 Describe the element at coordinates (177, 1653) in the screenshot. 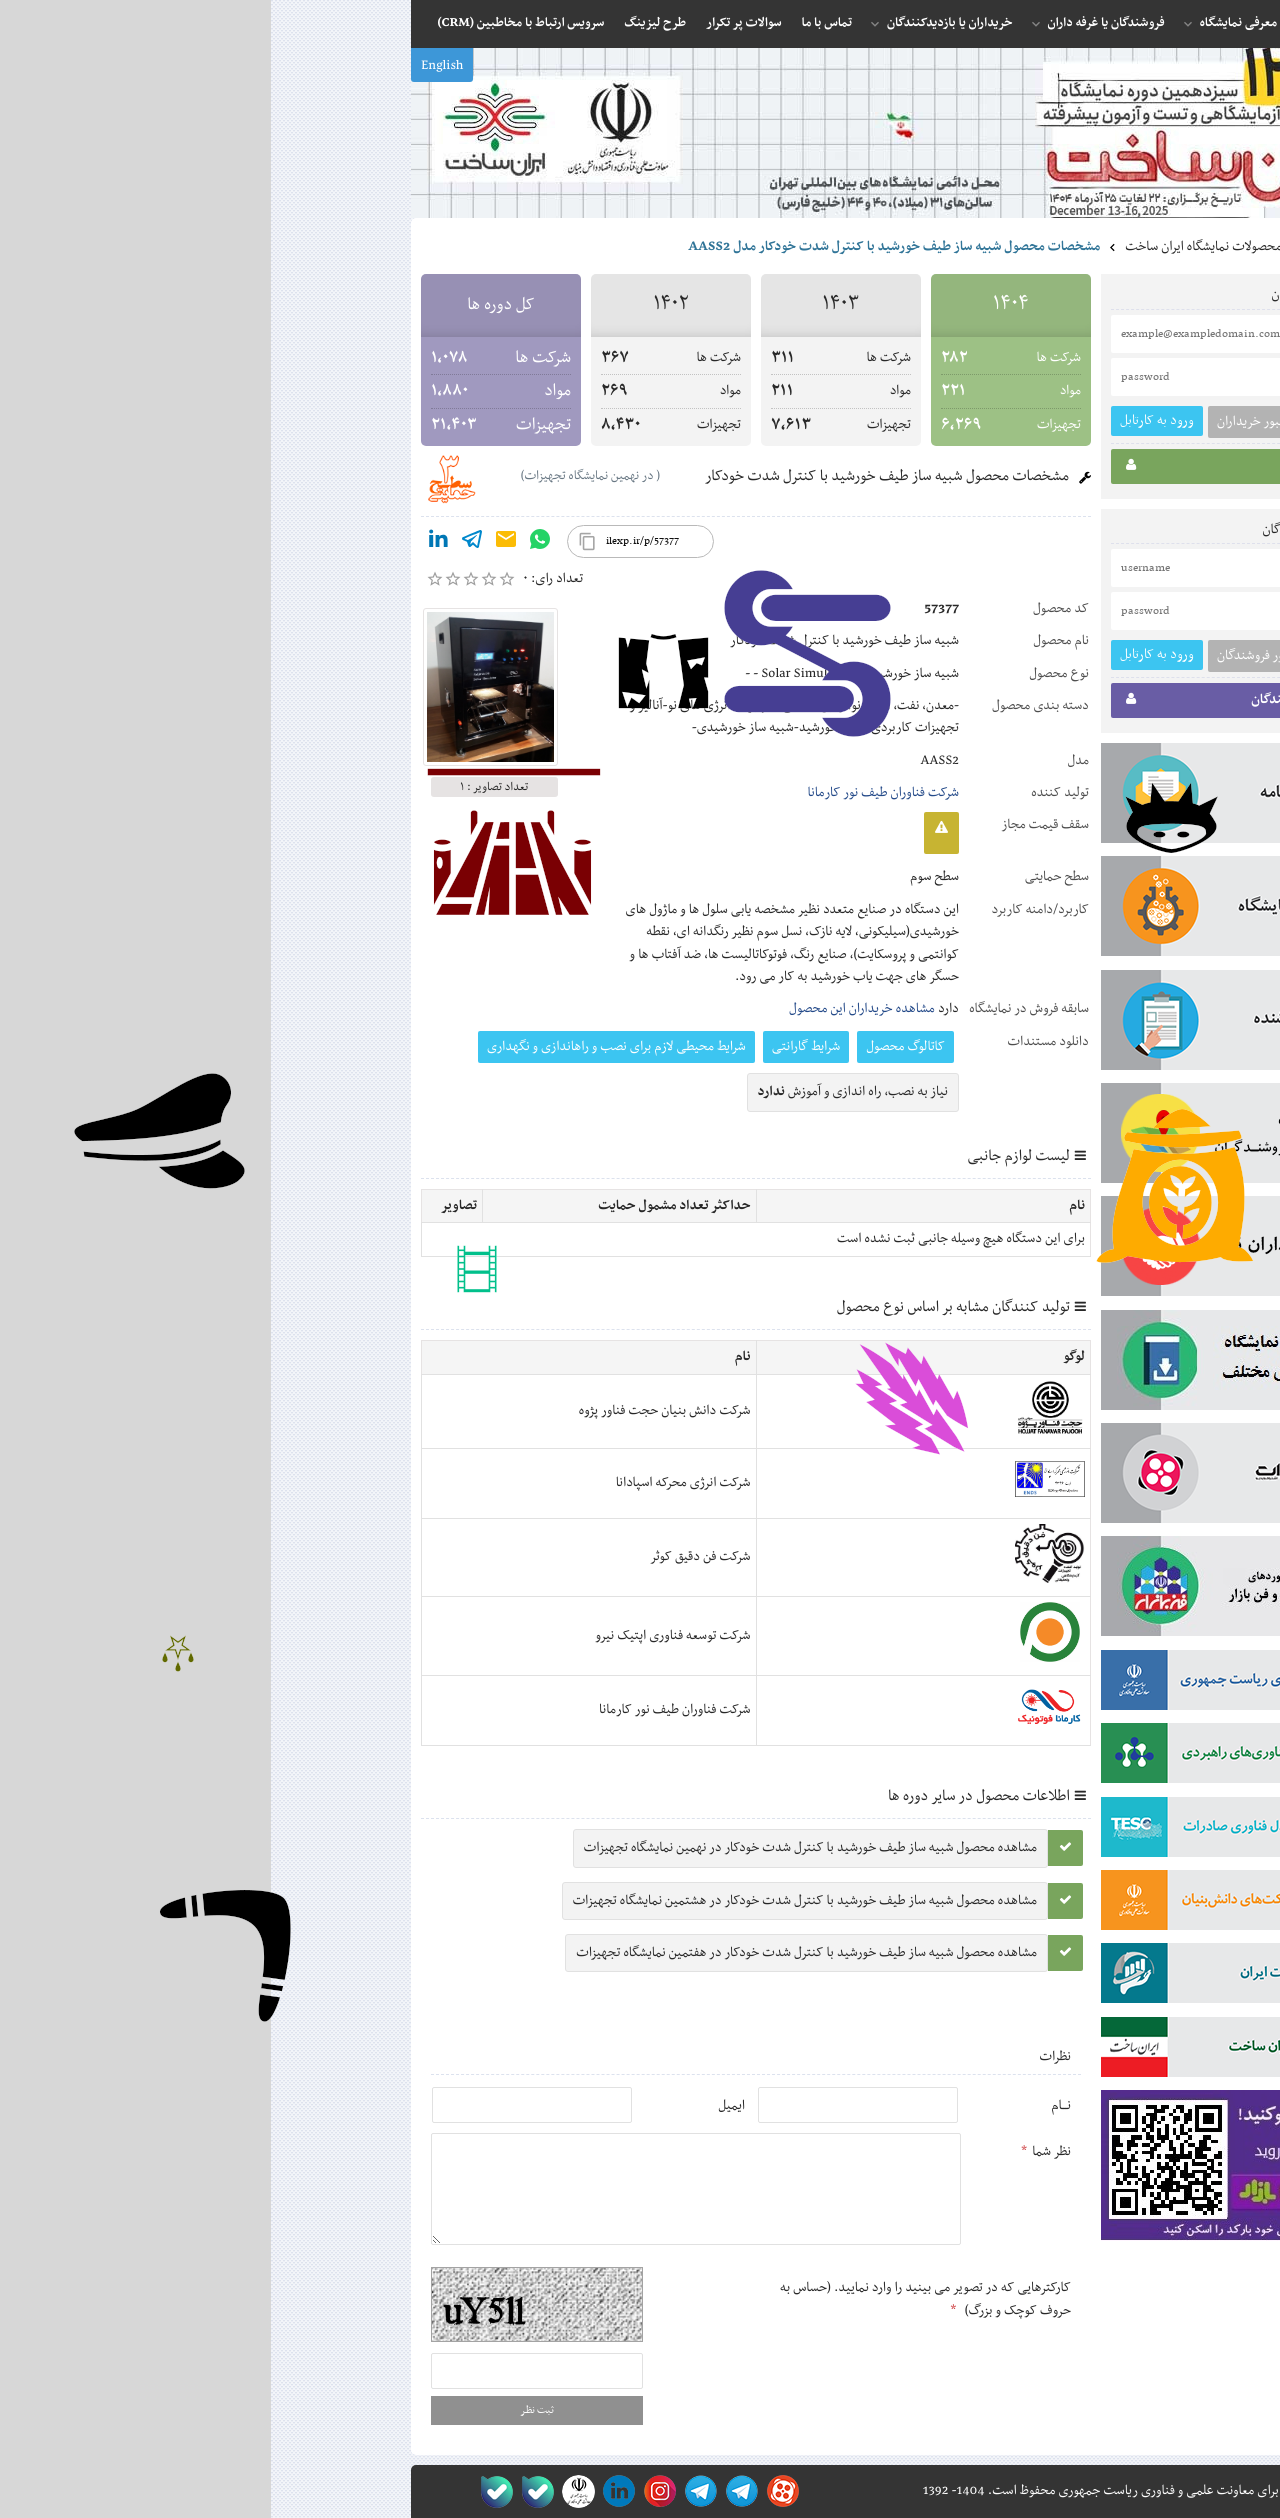

I see `indicates a dissolving or expiring bonus` at that location.